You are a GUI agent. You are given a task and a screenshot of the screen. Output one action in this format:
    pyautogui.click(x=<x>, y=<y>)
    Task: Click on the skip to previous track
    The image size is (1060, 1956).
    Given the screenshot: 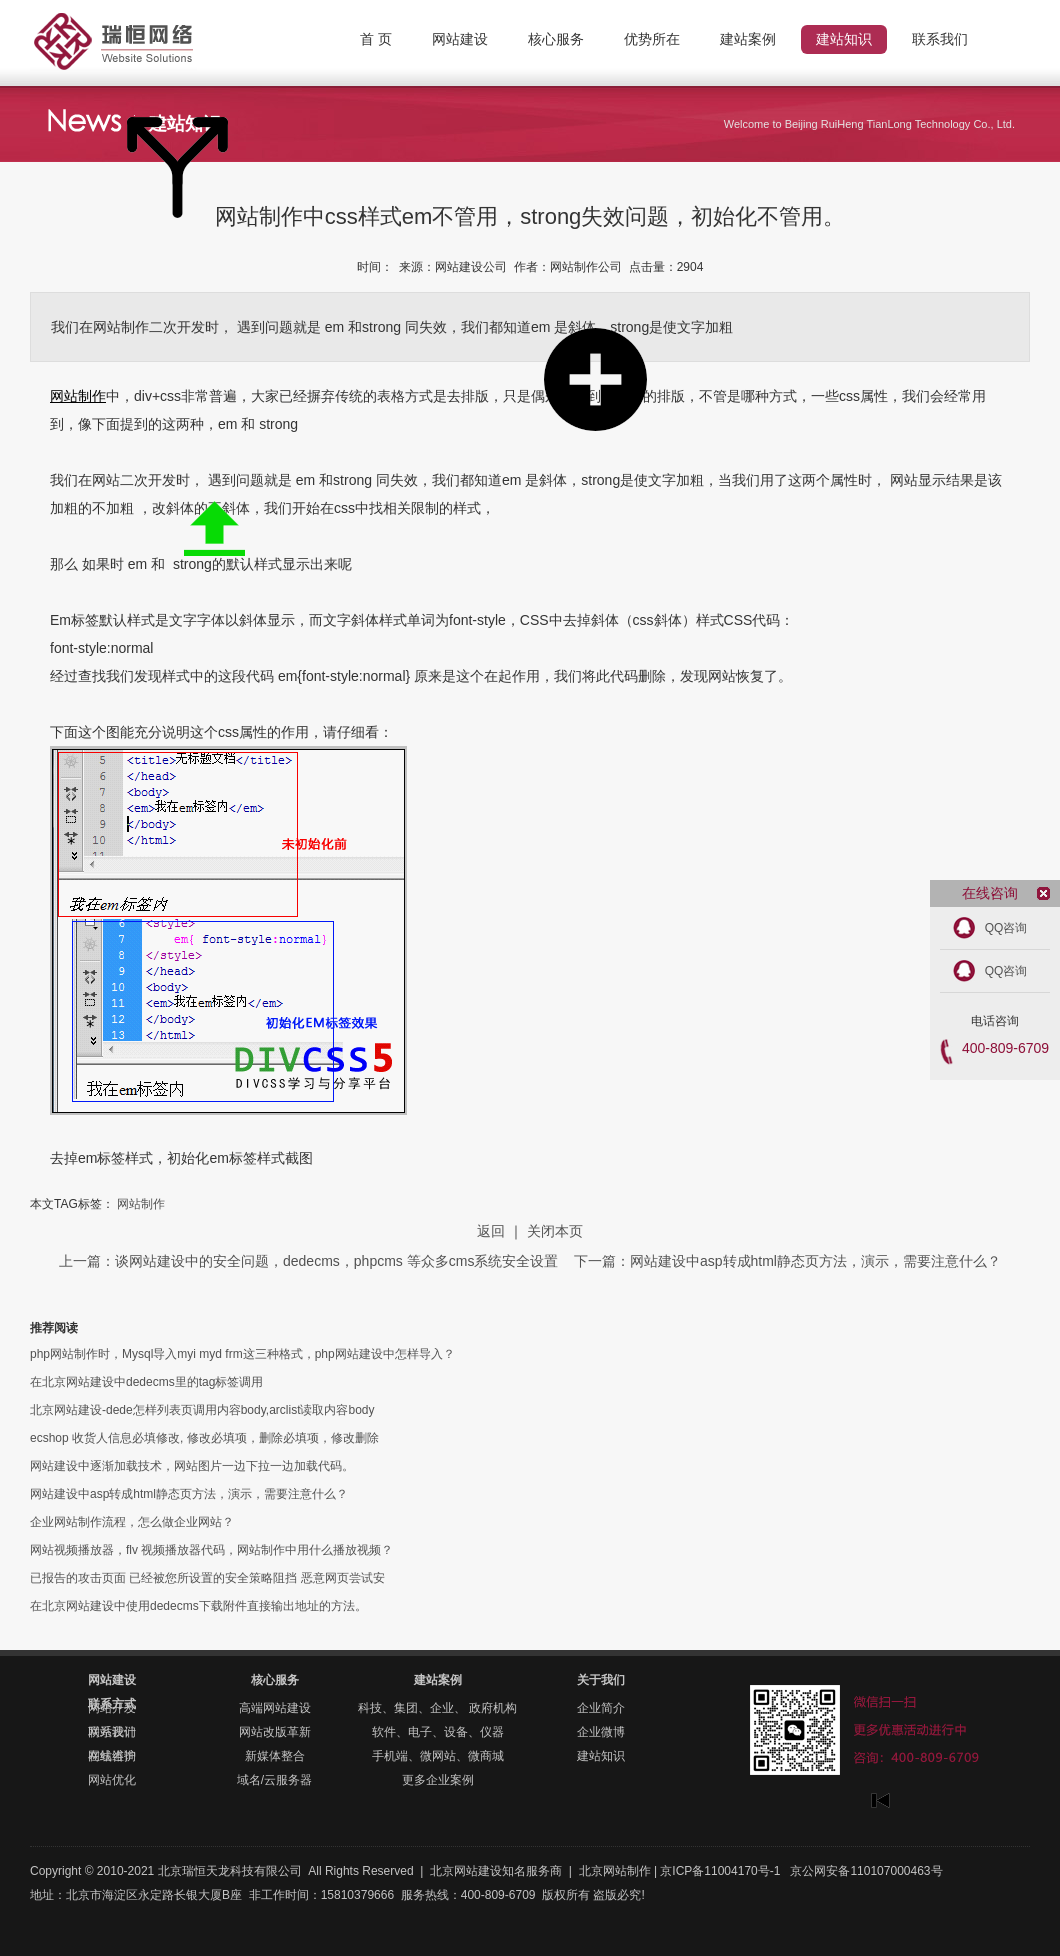 What is the action you would take?
    pyautogui.click(x=880, y=1800)
    